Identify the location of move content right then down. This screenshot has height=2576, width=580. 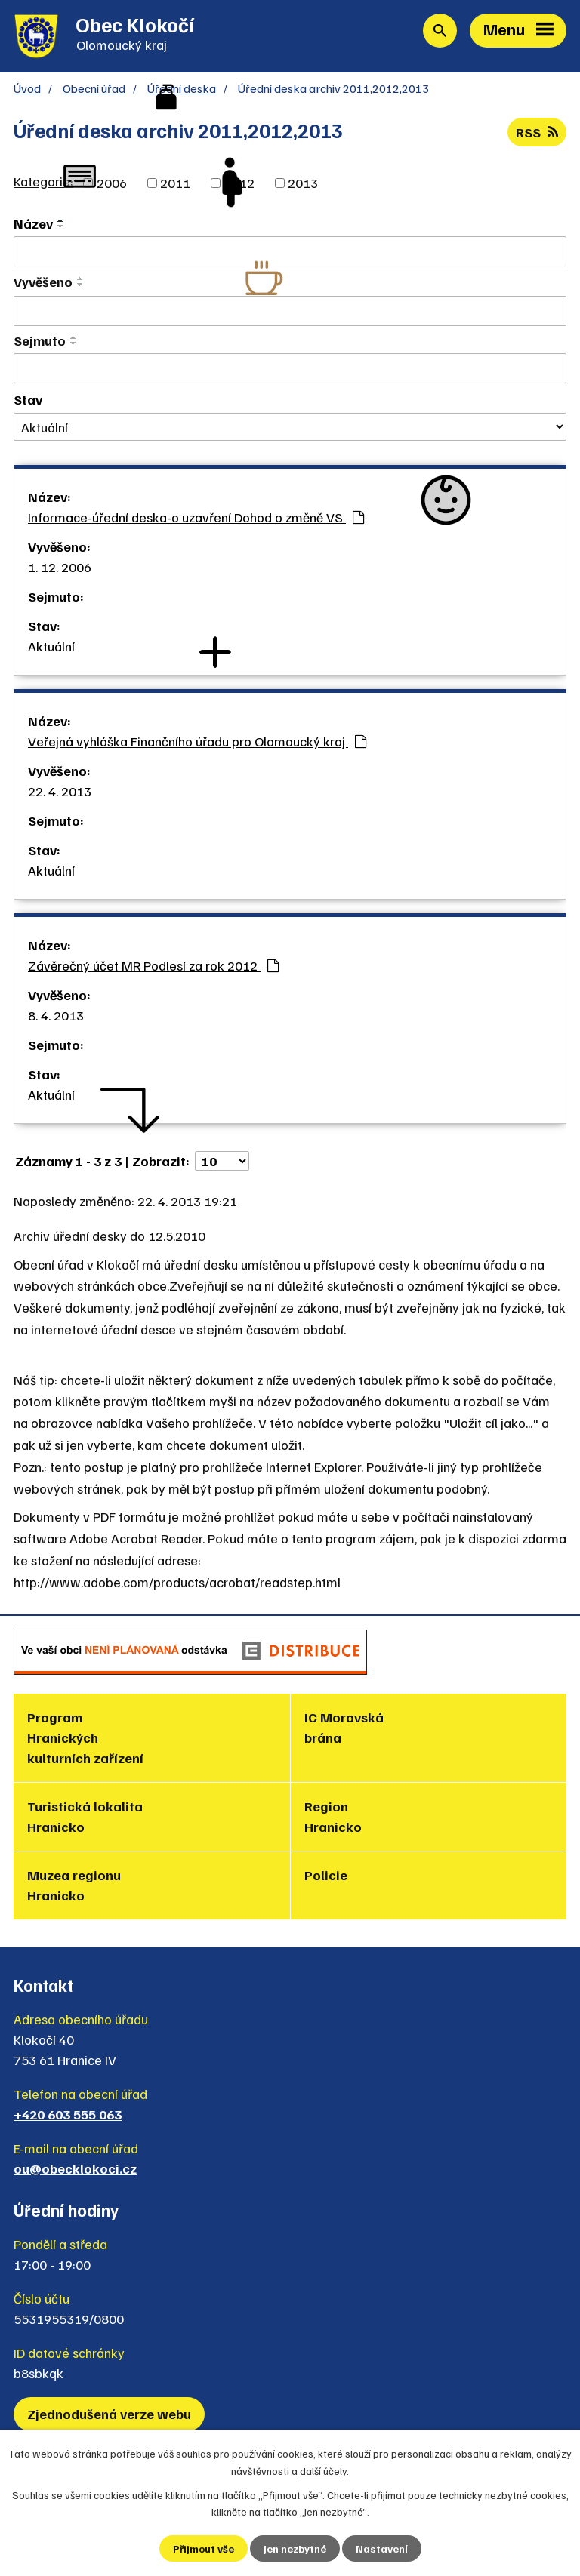
(130, 1108).